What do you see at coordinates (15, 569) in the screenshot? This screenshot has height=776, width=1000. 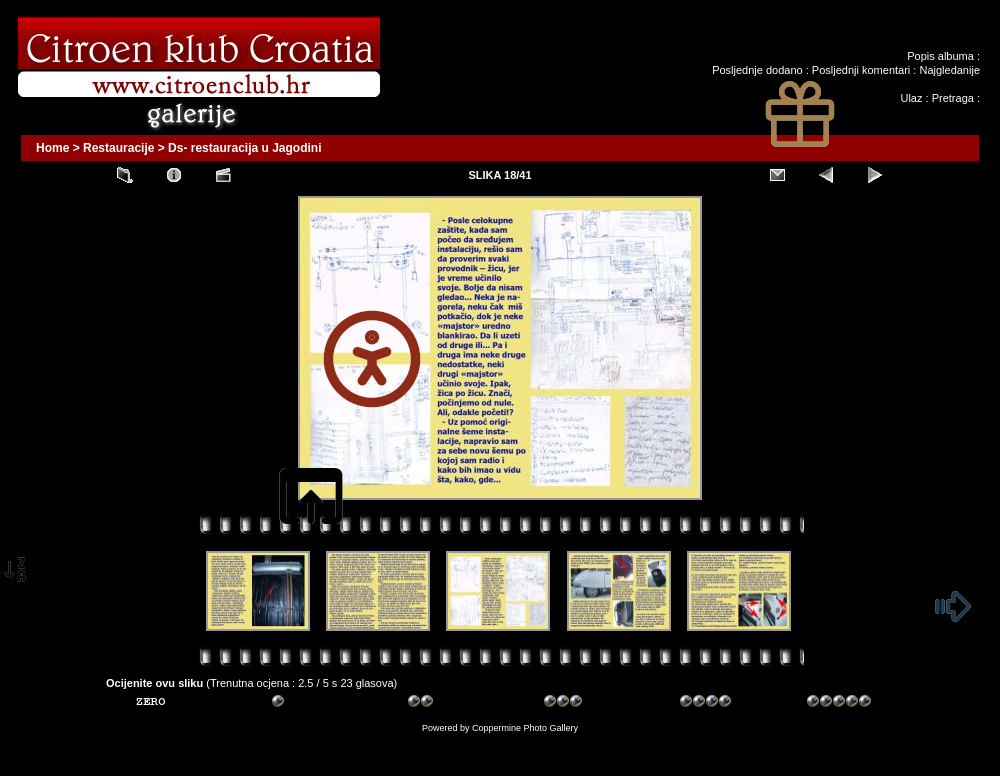 I see `sort items alphabetically from Z to A` at bounding box center [15, 569].